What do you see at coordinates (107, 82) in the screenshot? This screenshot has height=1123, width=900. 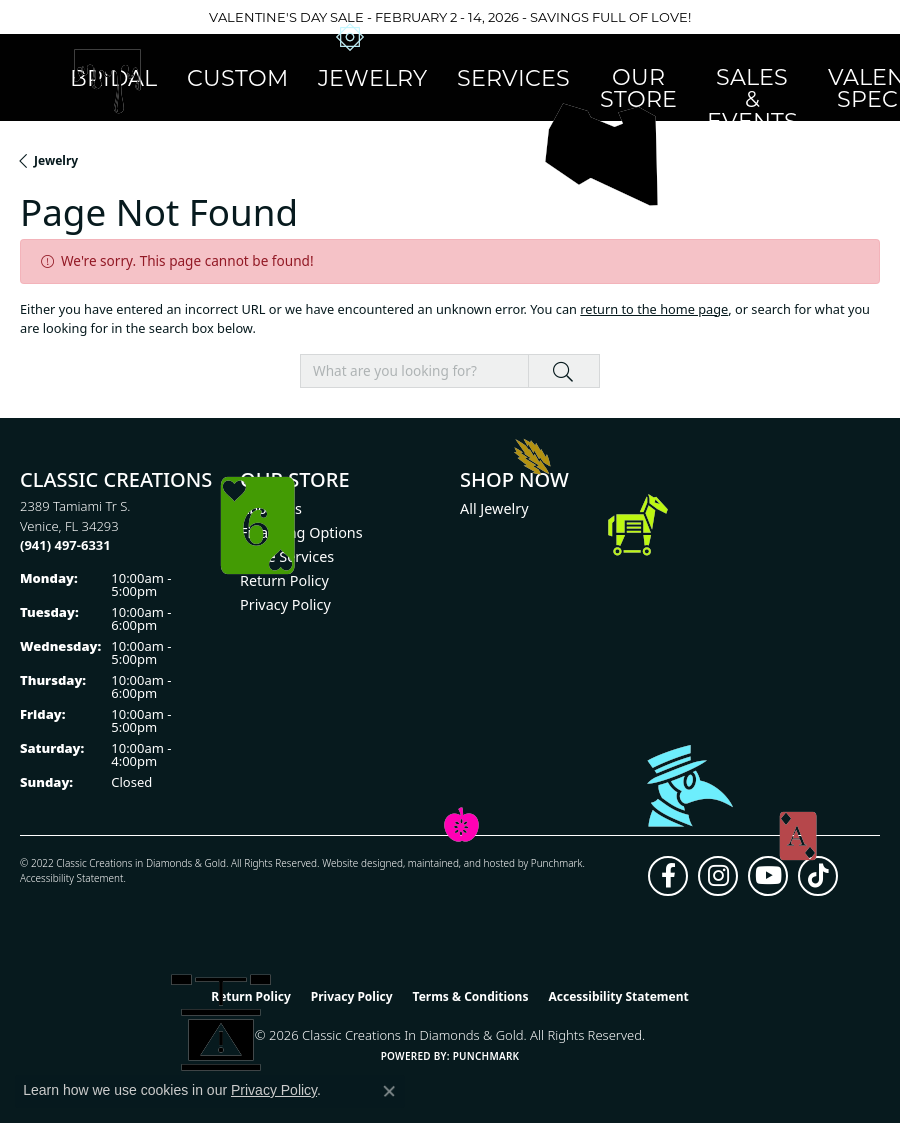 I see `indicates blood or gore content warning` at bounding box center [107, 82].